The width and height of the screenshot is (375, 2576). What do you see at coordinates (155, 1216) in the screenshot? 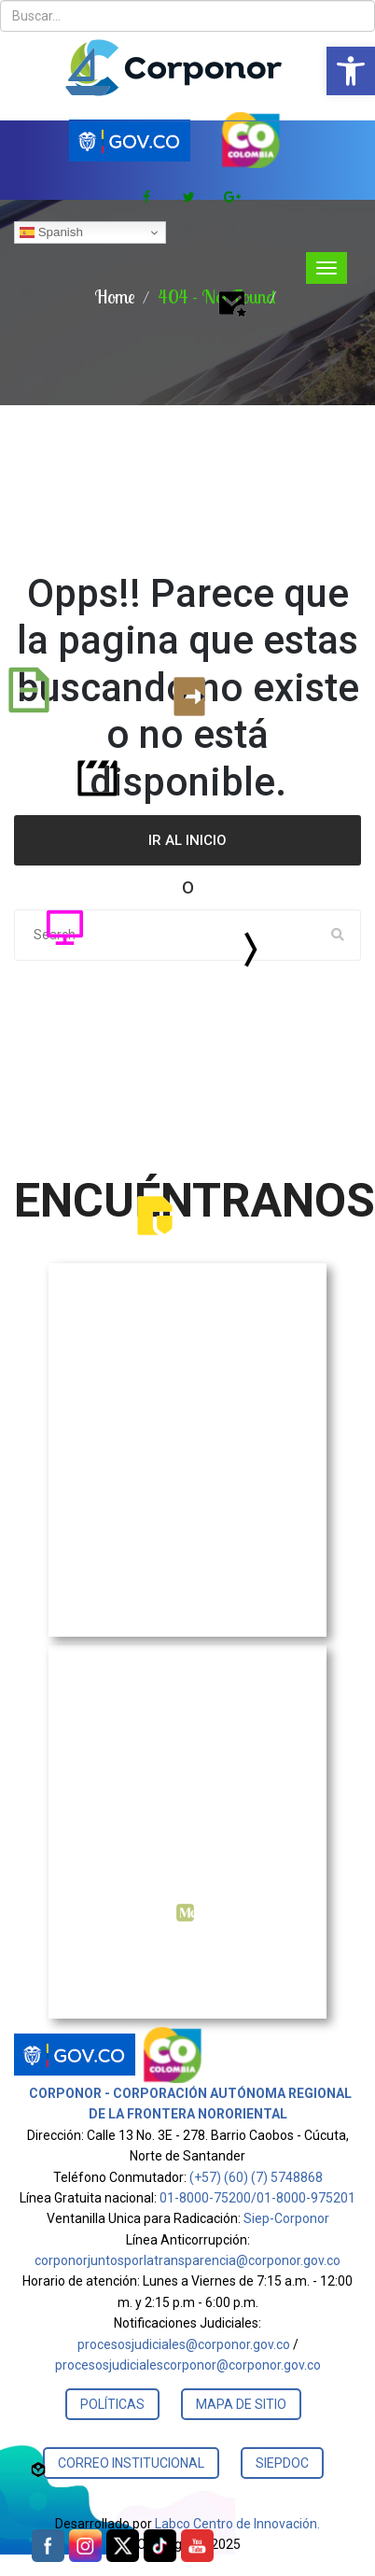
I see `indicates a protected or secure file` at bounding box center [155, 1216].